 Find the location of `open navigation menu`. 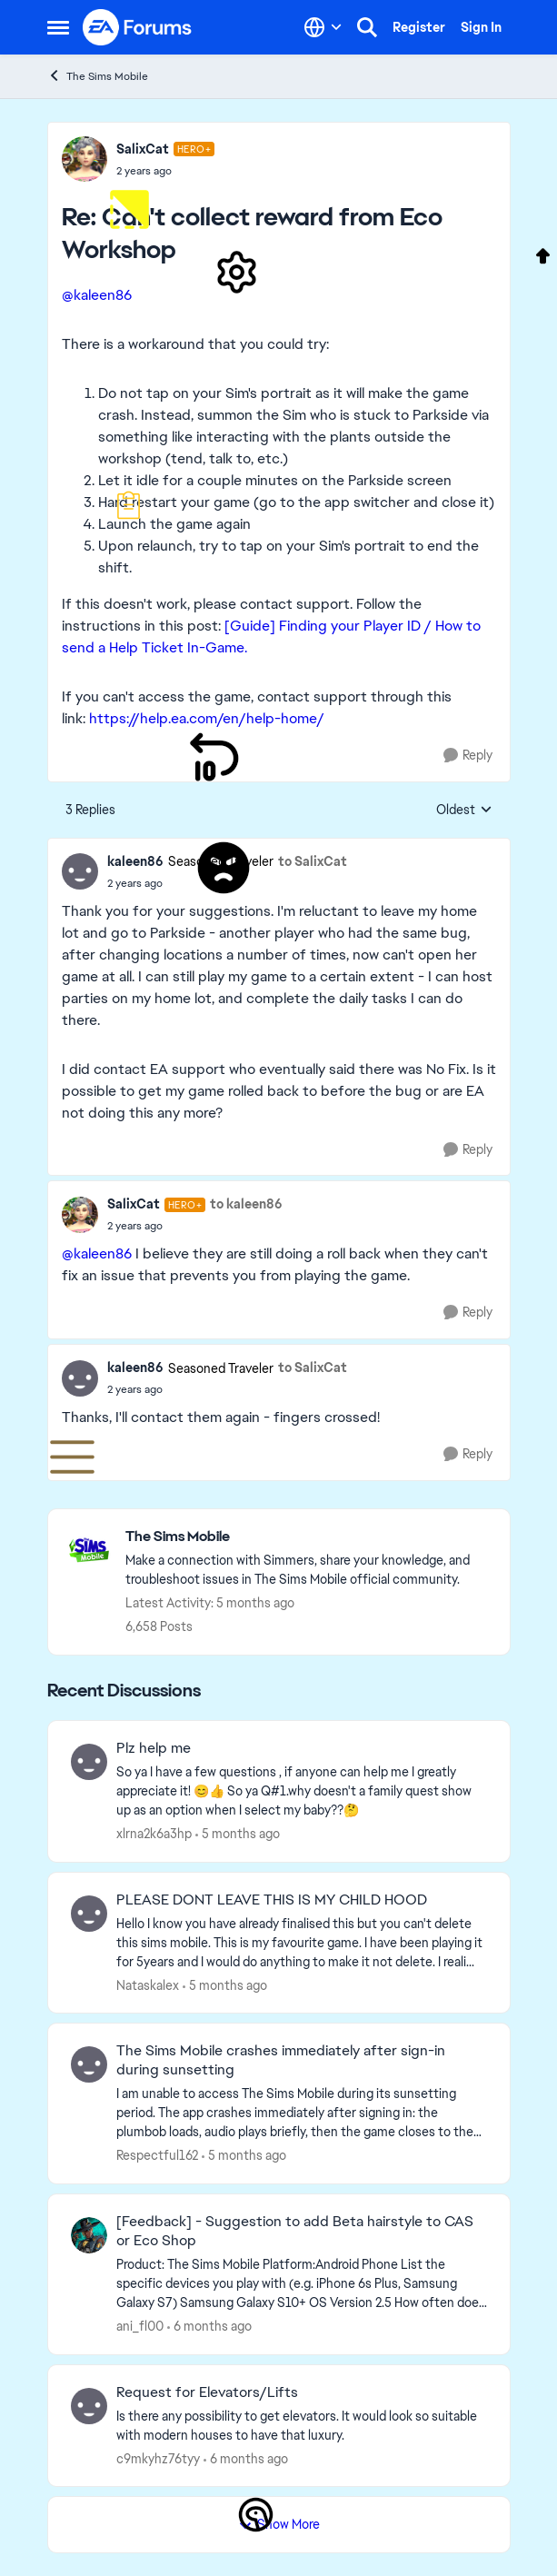

open navigation menu is located at coordinates (72, 1457).